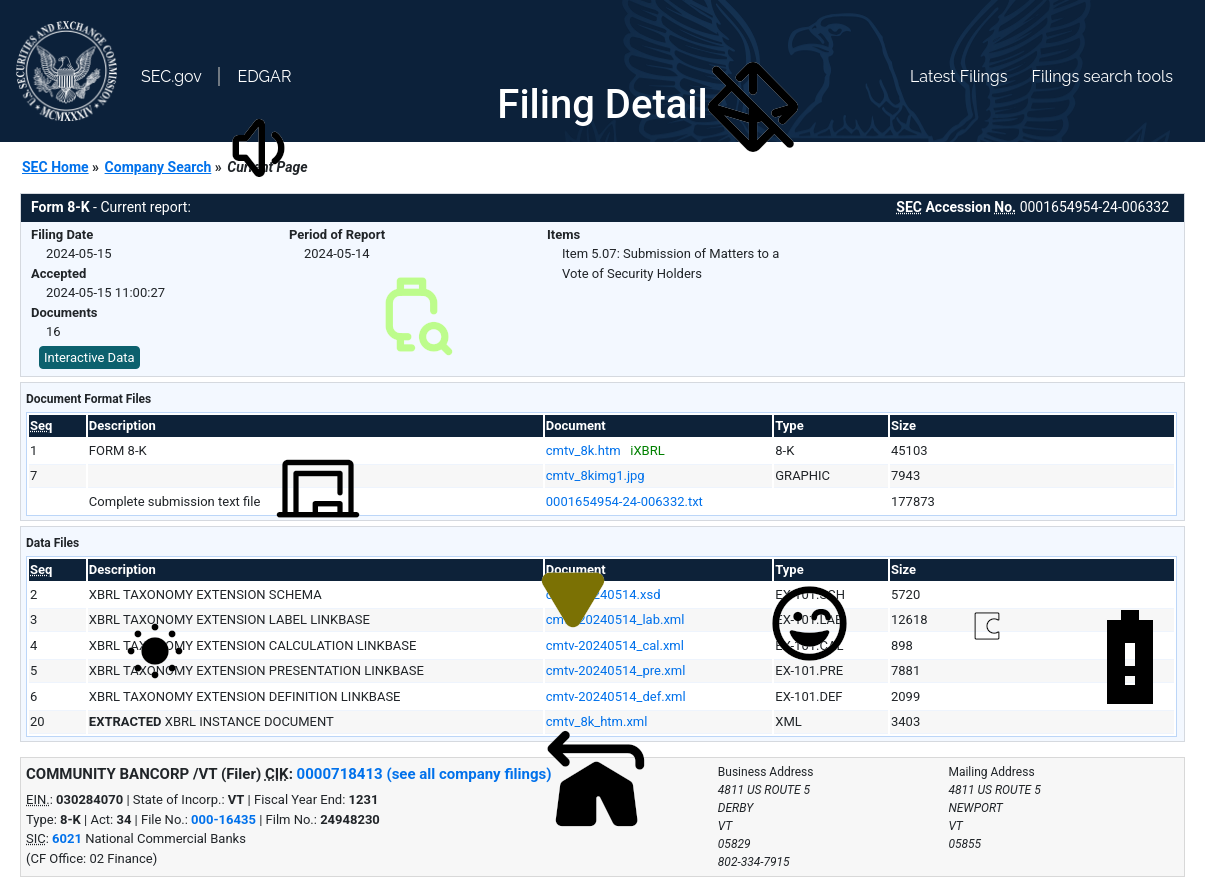 This screenshot has width=1205, height=887. Describe the element at coordinates (596, 778) in the screenshot. I see `return to campsite or base location` at that location.